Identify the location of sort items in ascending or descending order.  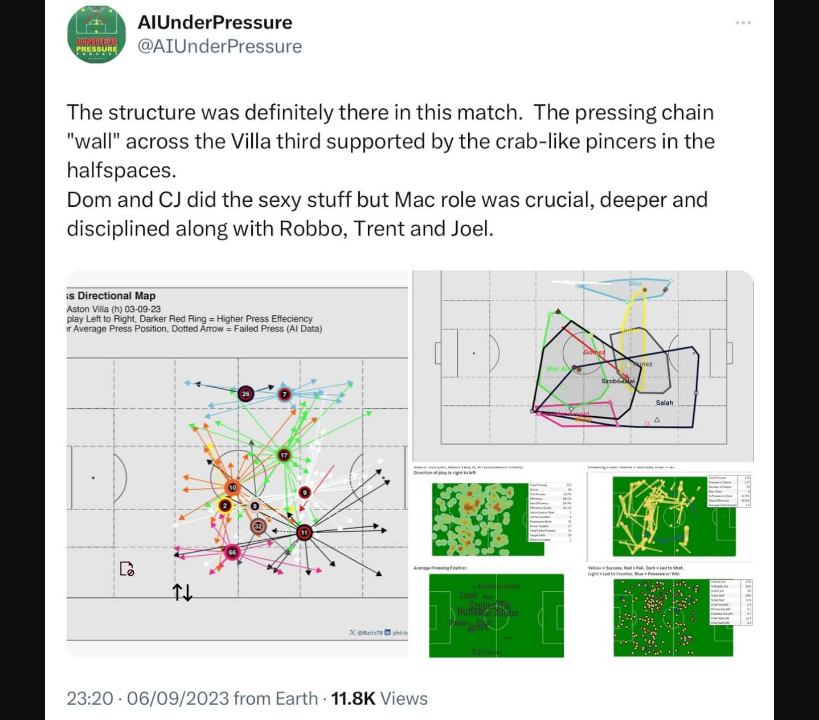
(182, 592).